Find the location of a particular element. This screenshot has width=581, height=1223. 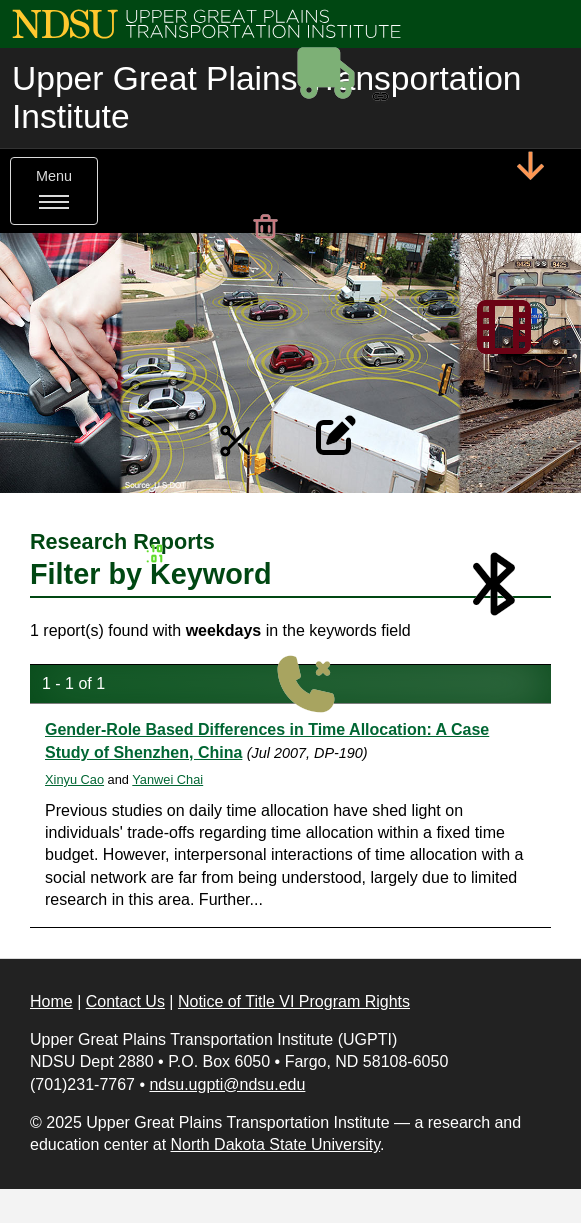

delete selected item is located at coordinates (265, 226).